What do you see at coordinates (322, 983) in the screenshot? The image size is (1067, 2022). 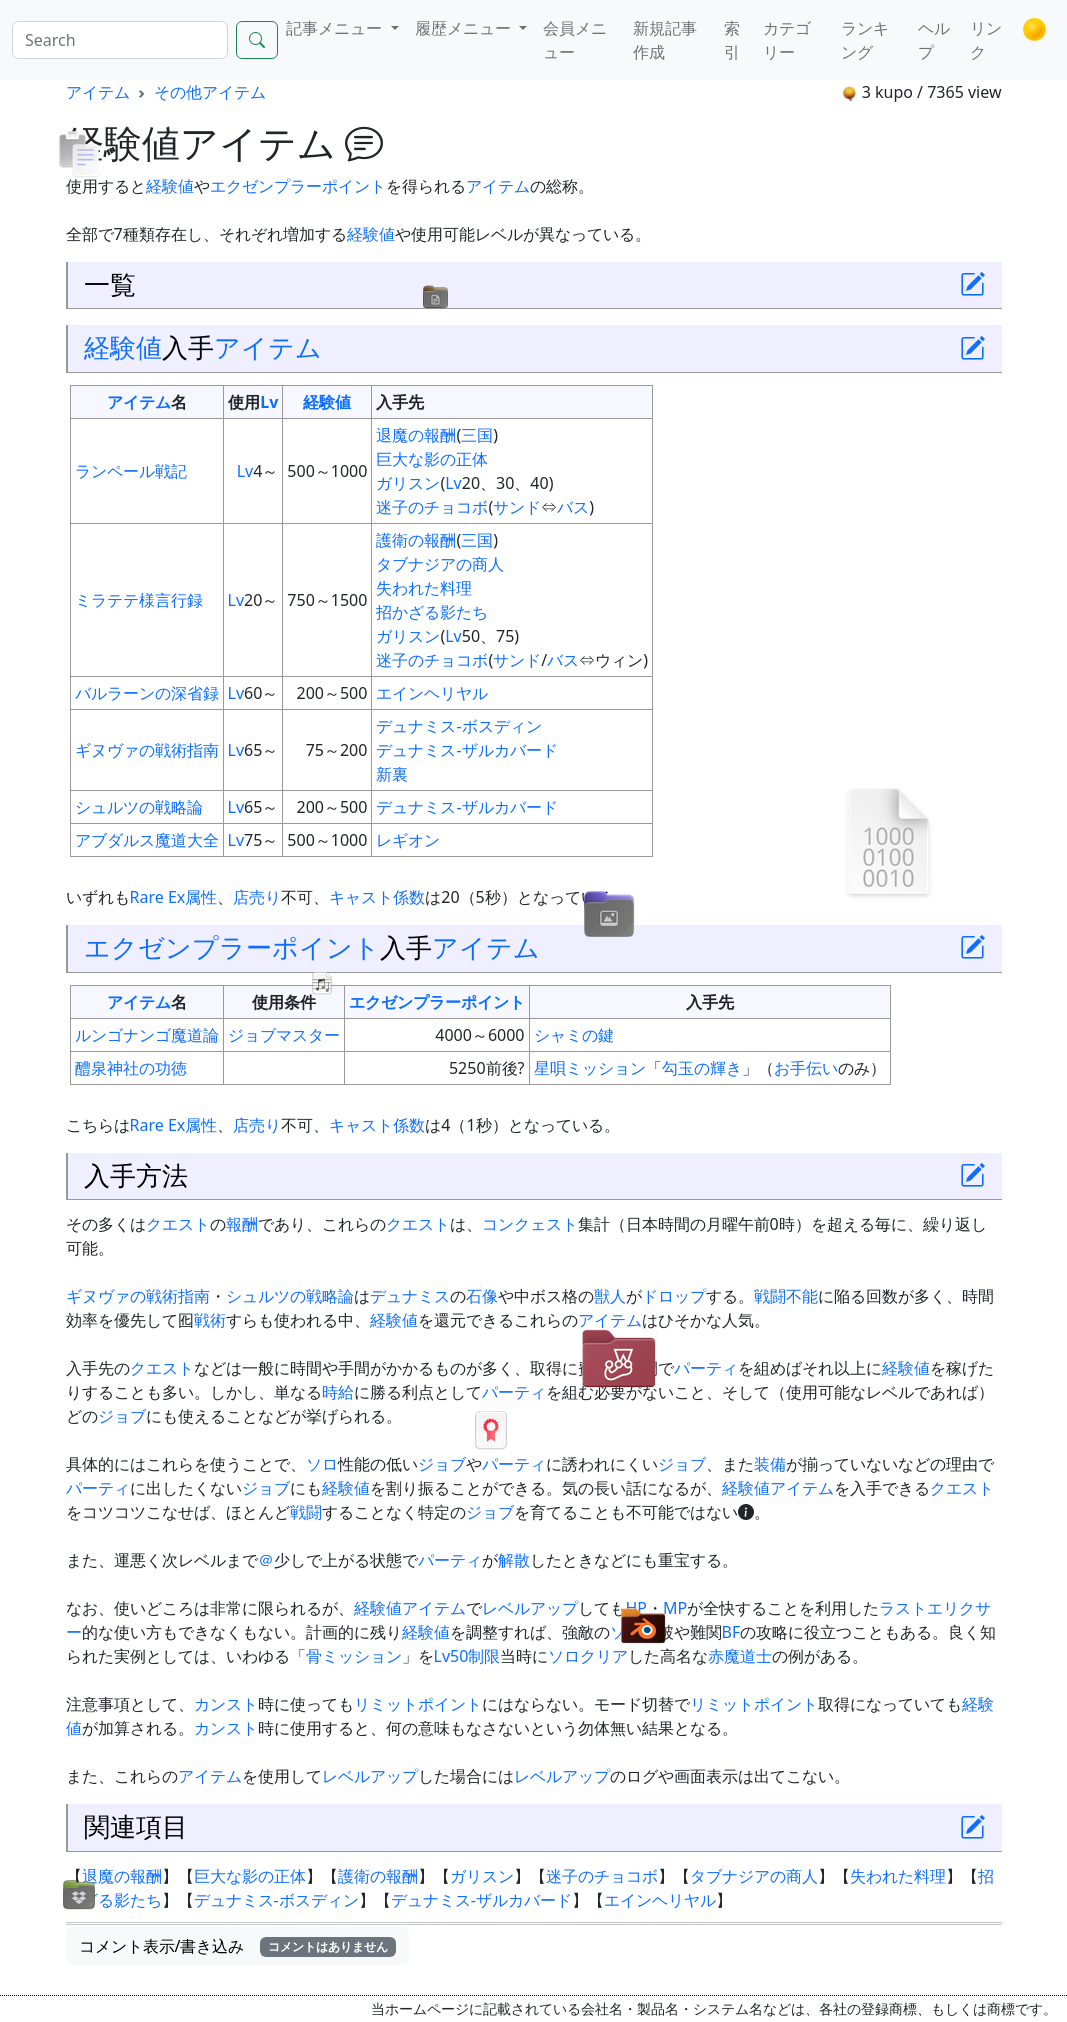 I see `iMelody ringtone file` at bounding box center [322, 983].